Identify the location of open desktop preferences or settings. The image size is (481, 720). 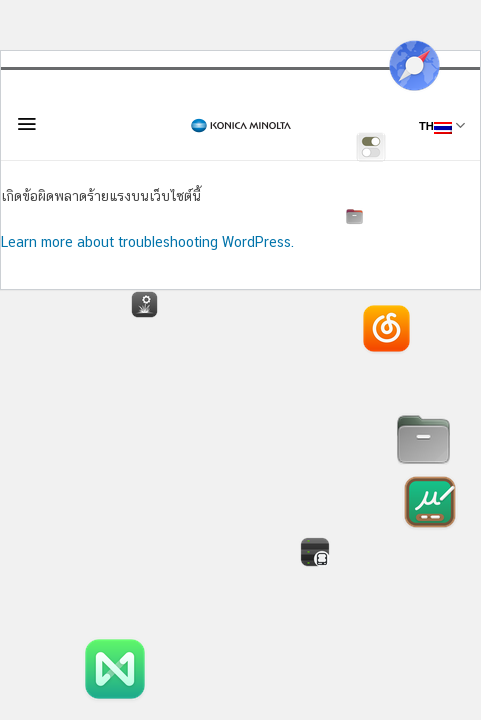
(371, 147).